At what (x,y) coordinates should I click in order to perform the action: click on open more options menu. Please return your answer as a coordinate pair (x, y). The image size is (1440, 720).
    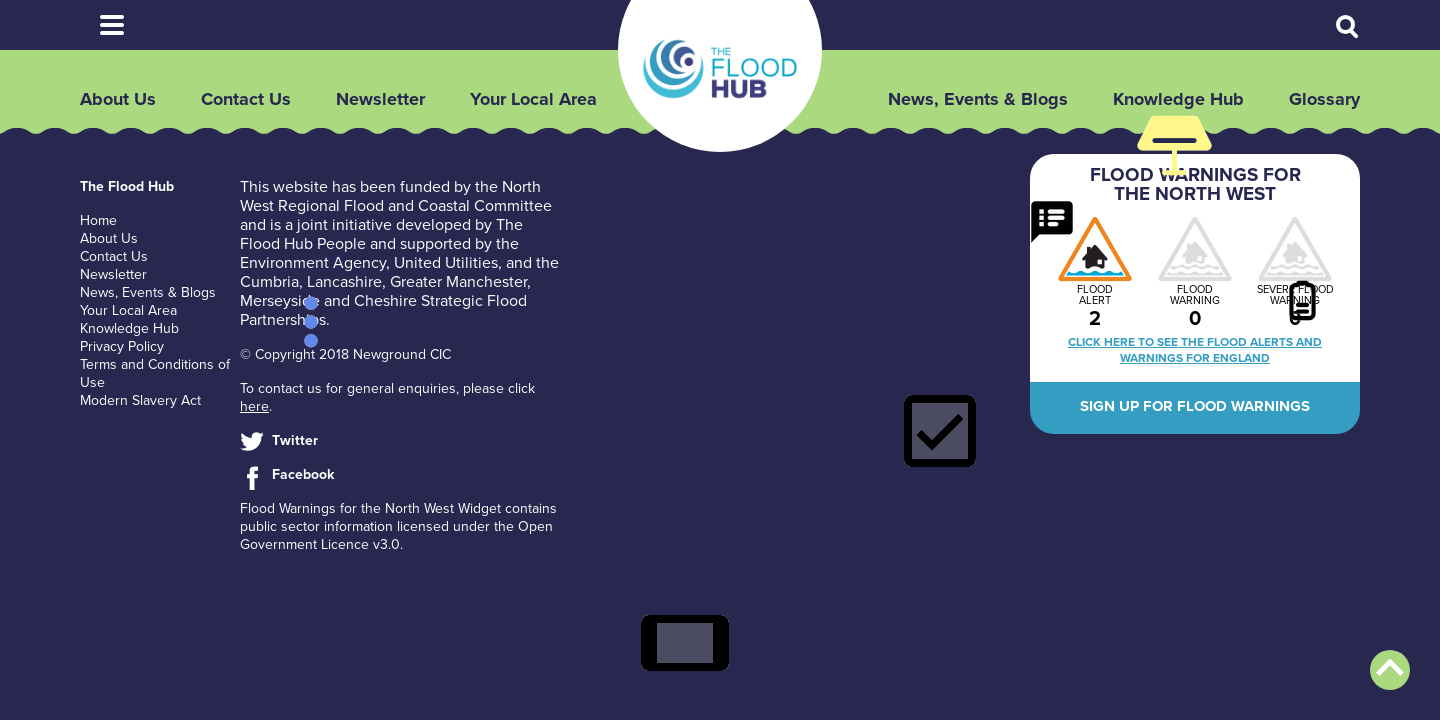
    Looking at the image, I should click on (311, 322).